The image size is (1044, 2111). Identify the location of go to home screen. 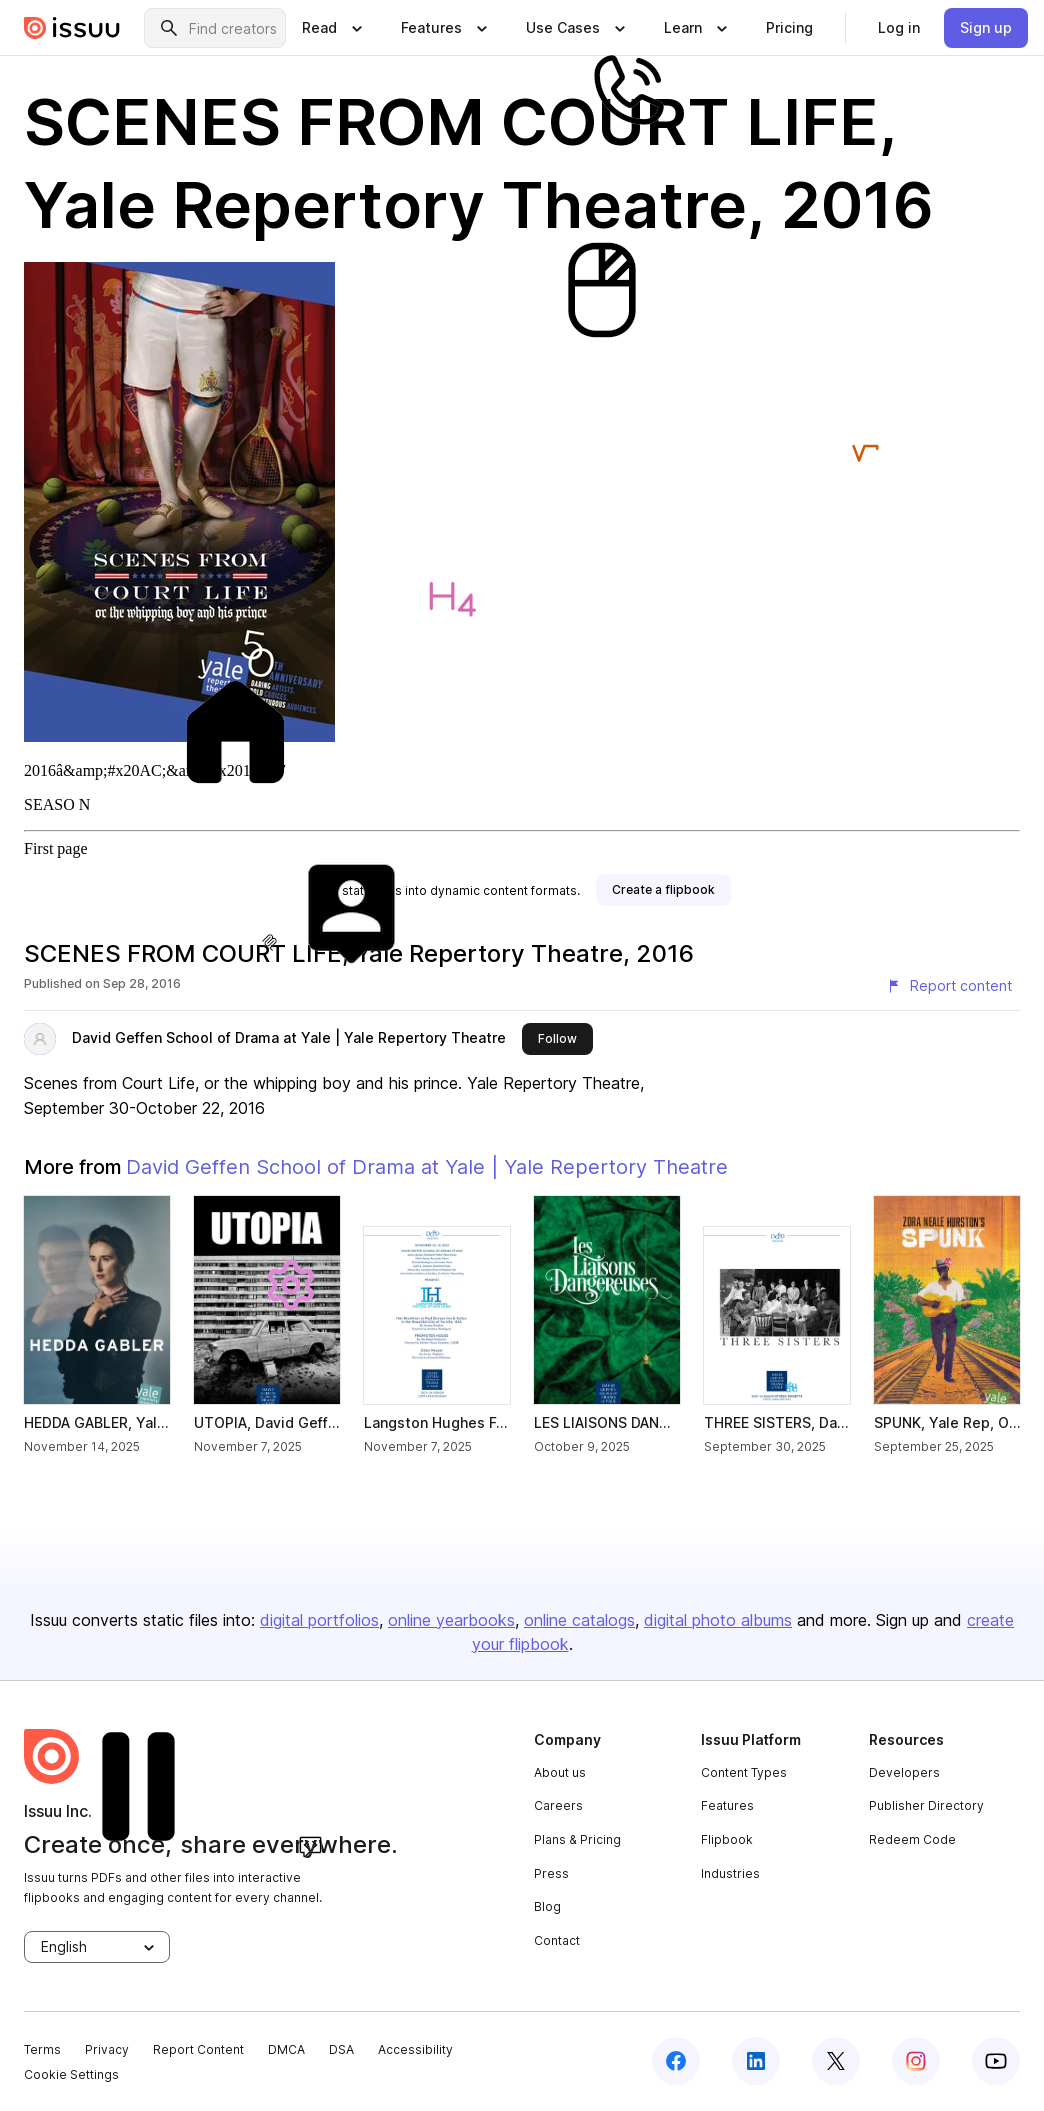
(235, 736).